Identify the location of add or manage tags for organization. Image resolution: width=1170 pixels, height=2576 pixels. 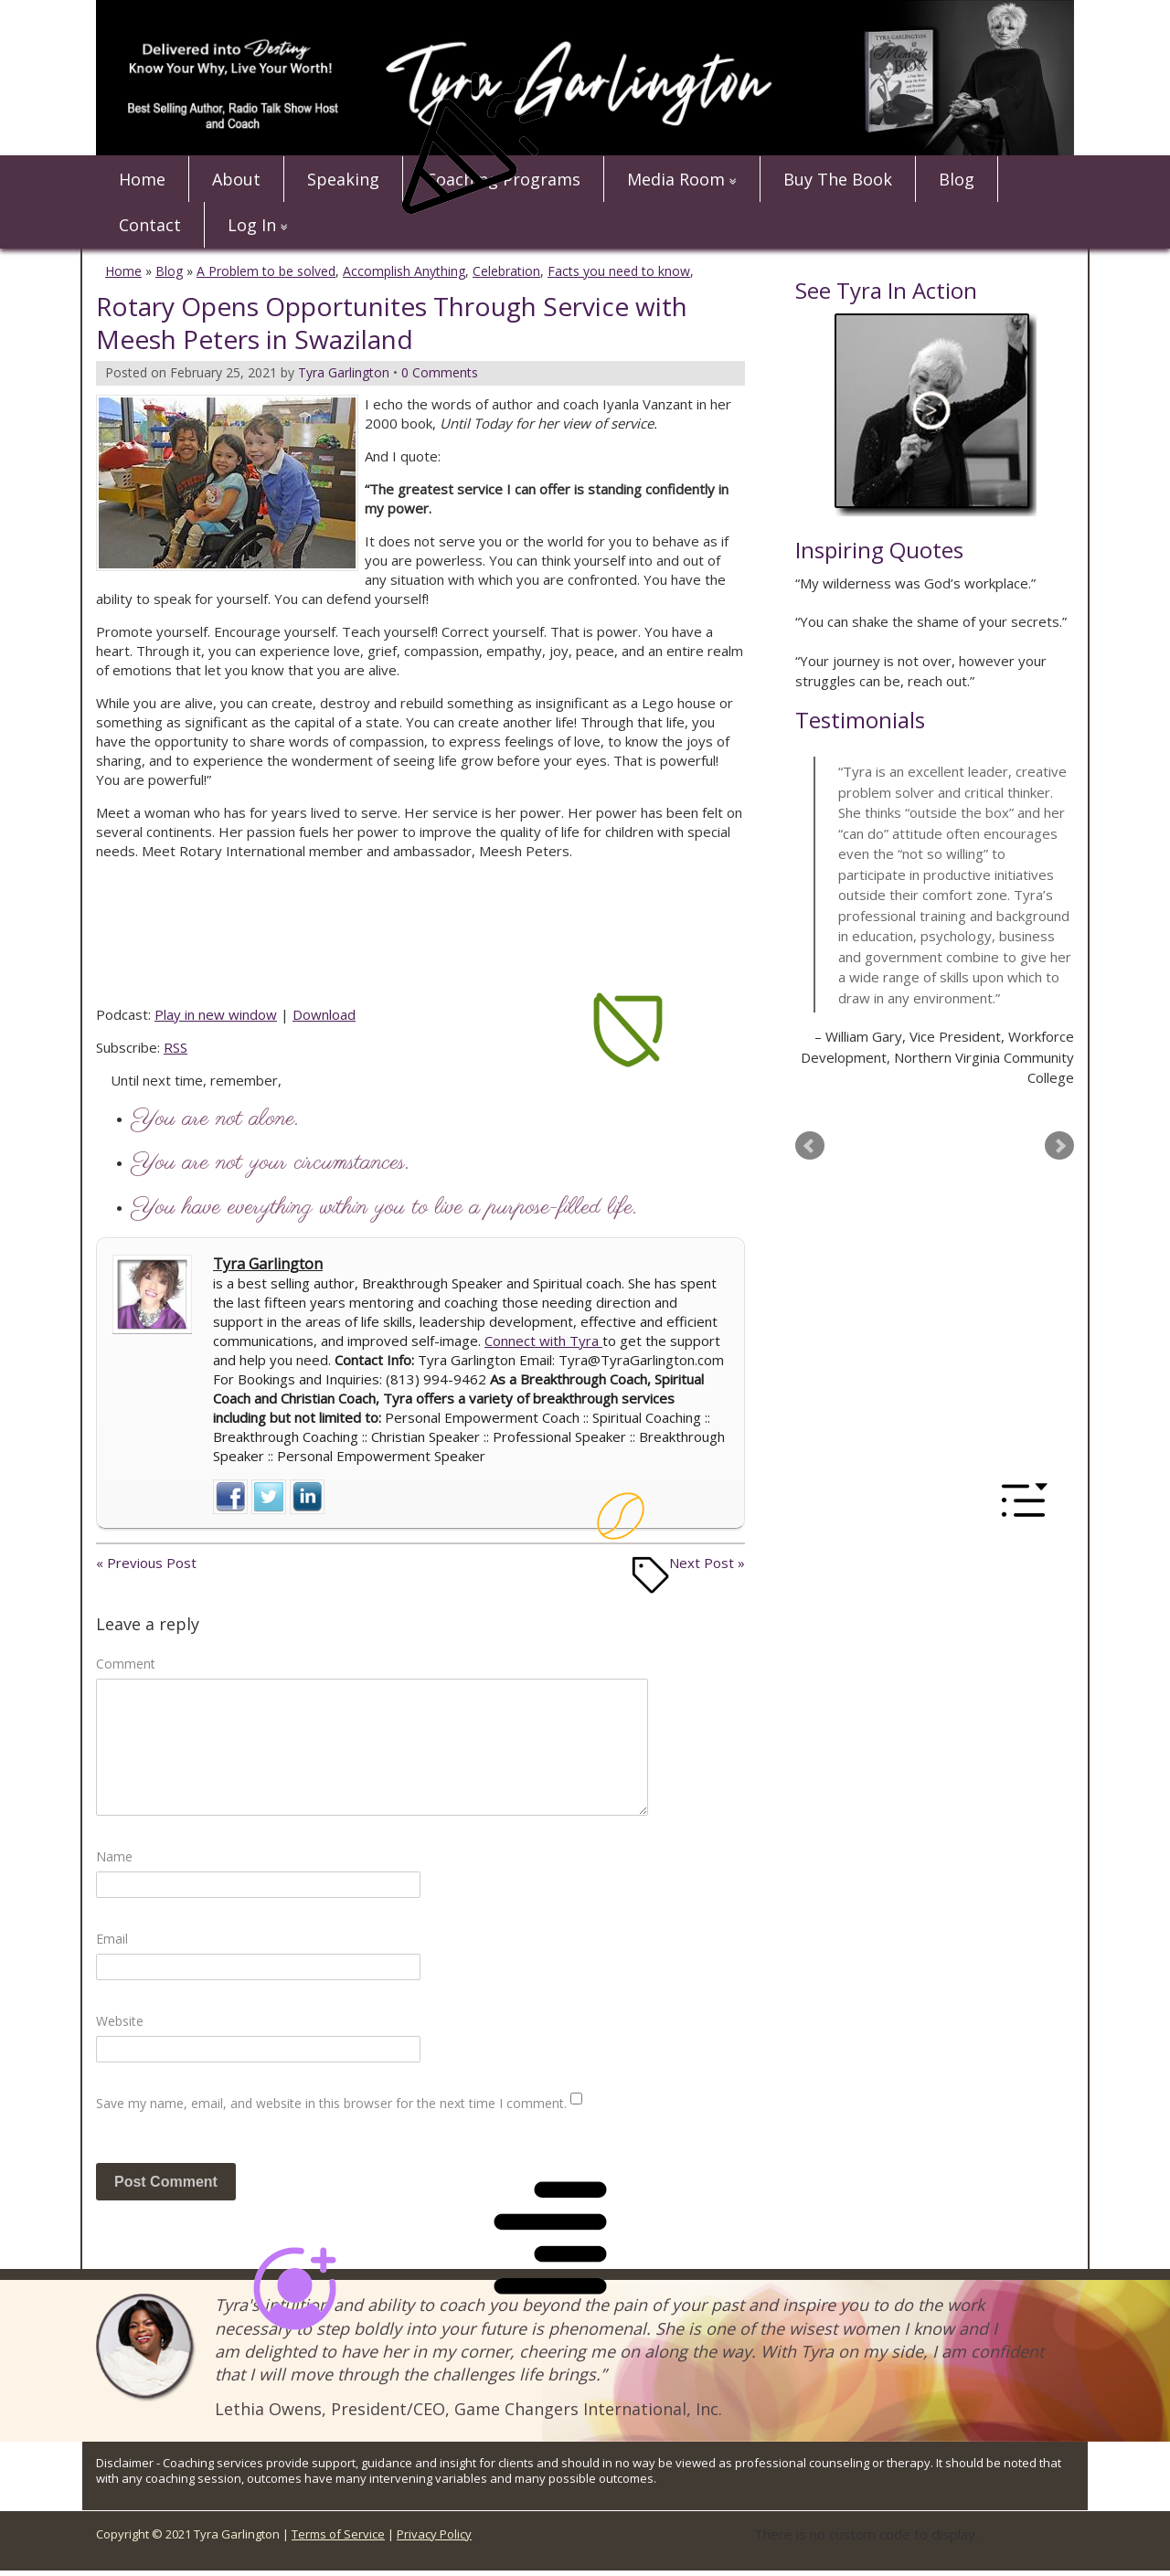
(648, 1573).